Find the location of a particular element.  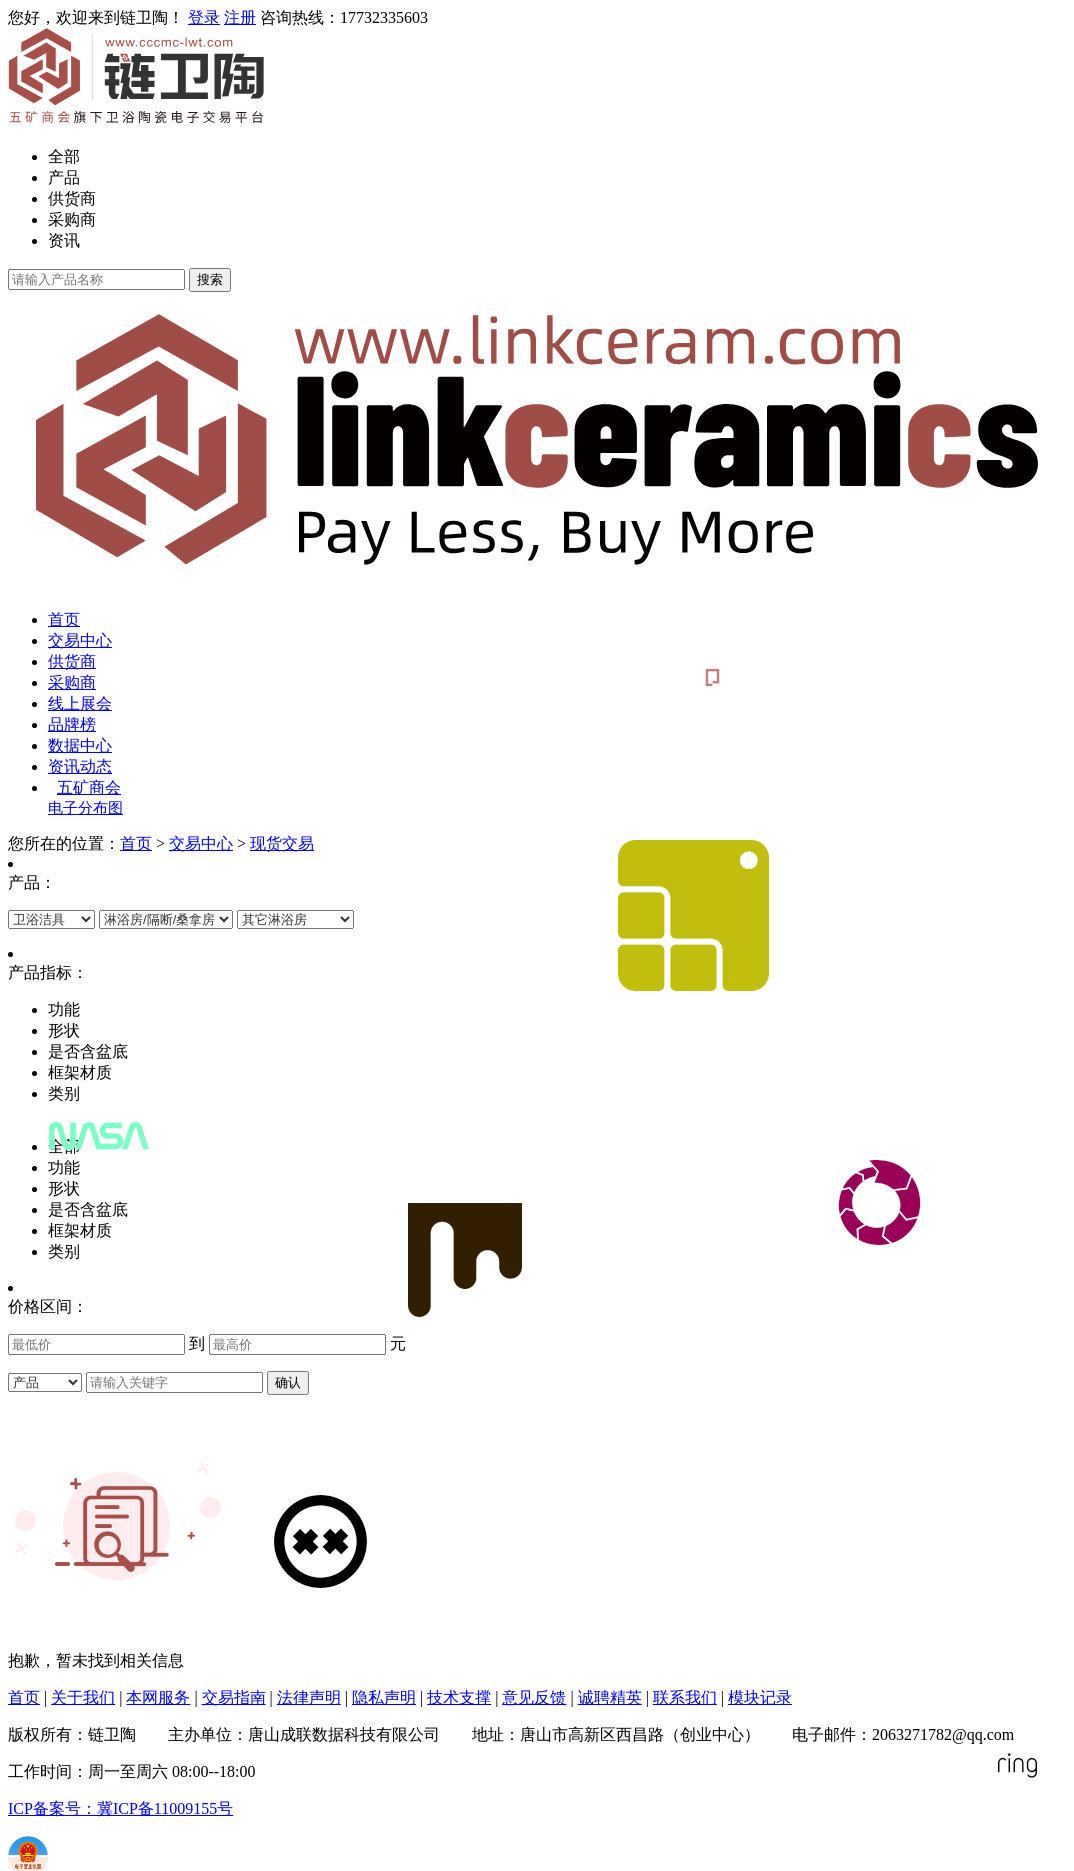

NASA official app or website link is located at coordinates (99, 1136).